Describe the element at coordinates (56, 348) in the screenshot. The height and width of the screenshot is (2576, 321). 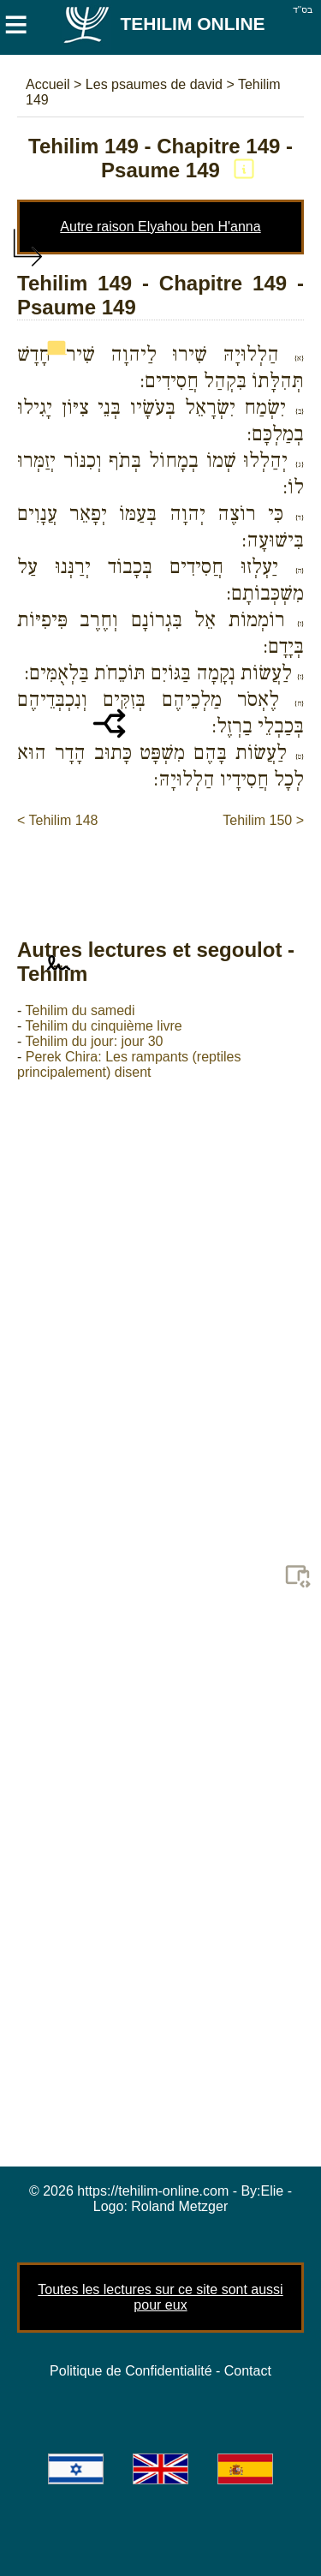
I see `switch to desktop view` at that location.